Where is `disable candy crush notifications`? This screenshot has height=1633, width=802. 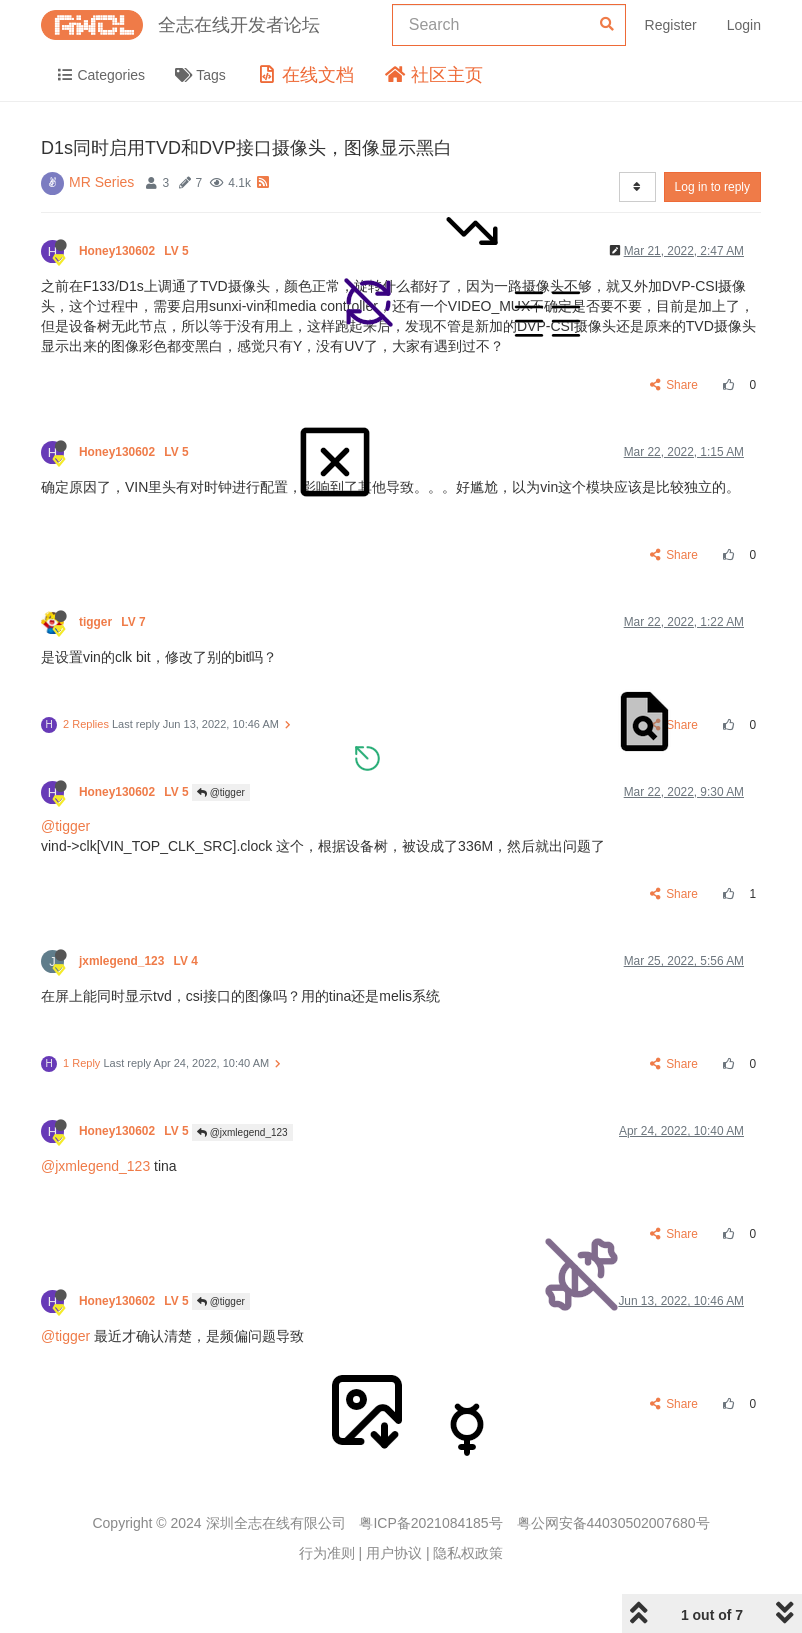
disable candy crush notifications is located at coordinates (581, 1274).